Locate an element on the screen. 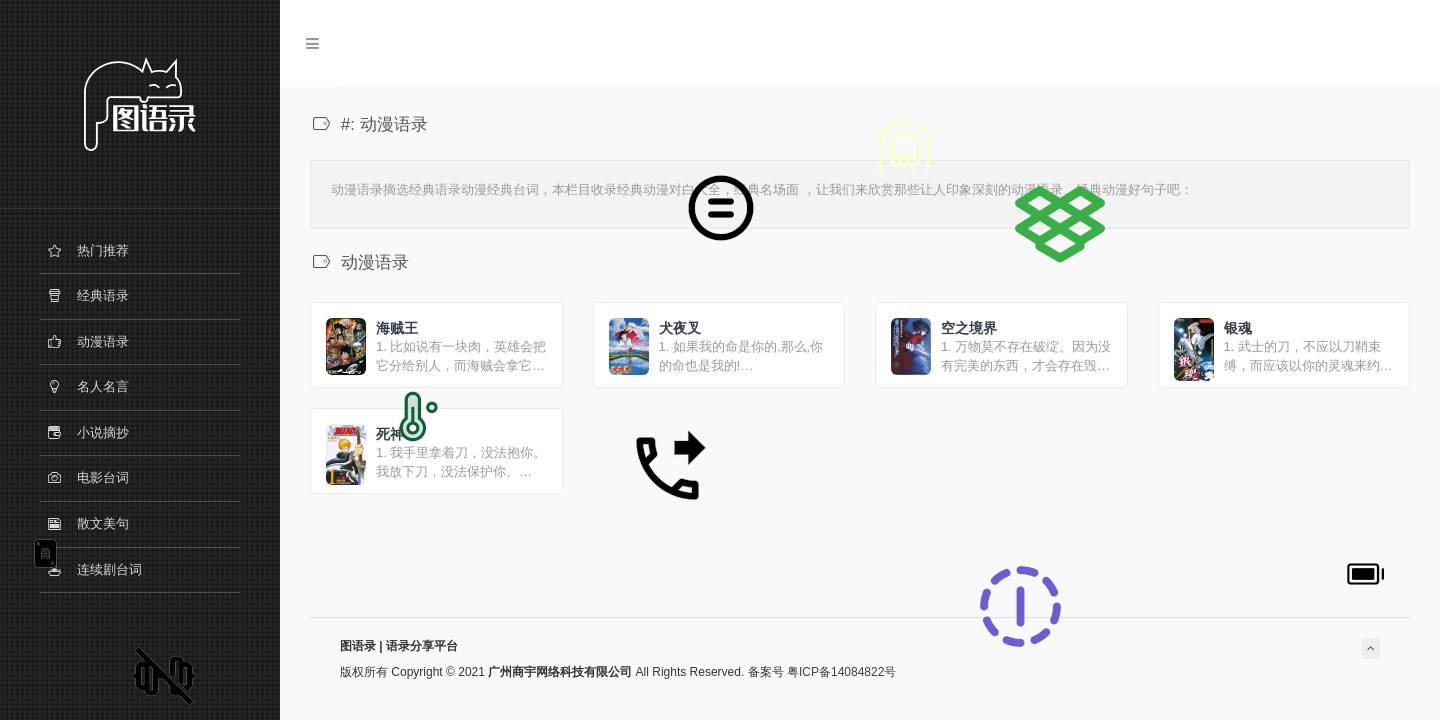 The image size is (1440, 720). view current temperature is located at coordinates (414, 416).